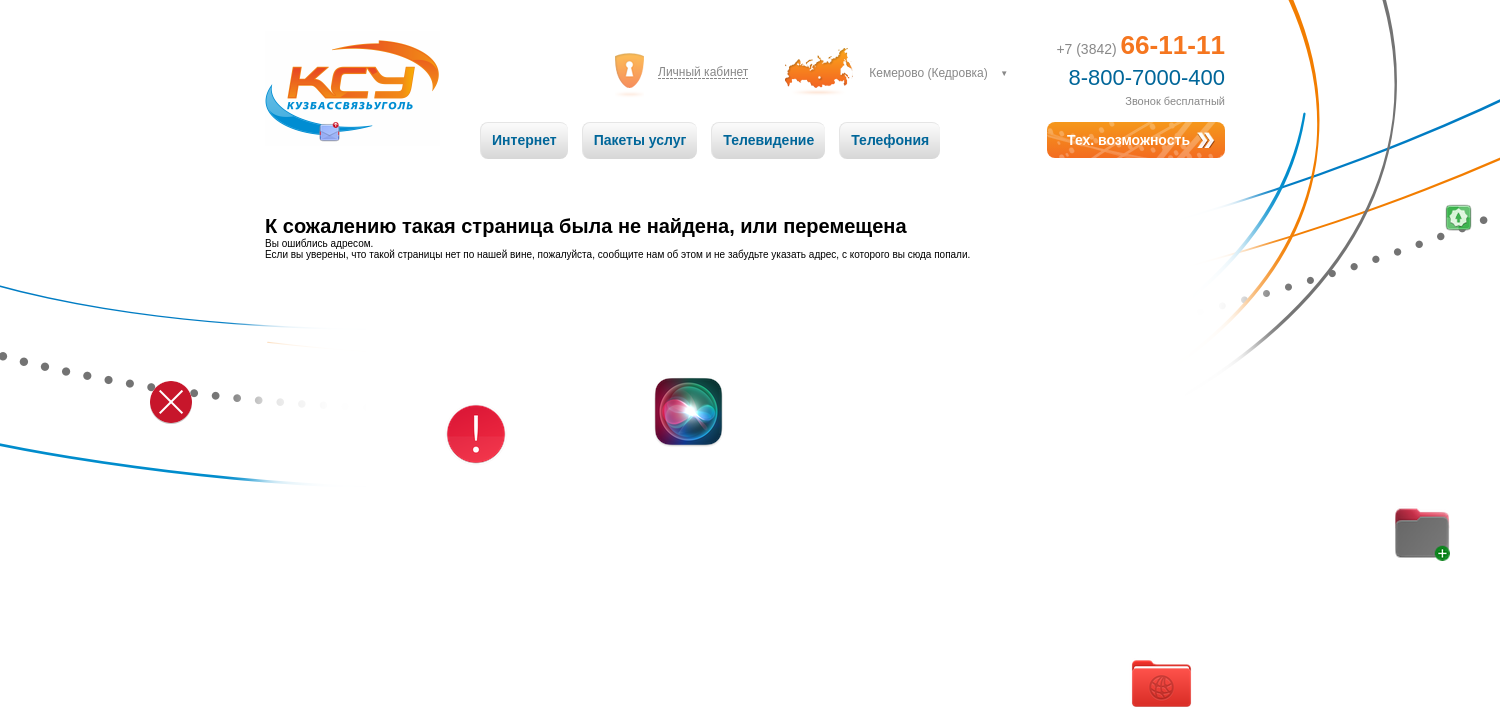 The width and height of the screenshot is (1500, 720). Describe the element at coordinates (171, 402) in the screenshot. I see `indicates a sync error with a shared file or folder` at that location.